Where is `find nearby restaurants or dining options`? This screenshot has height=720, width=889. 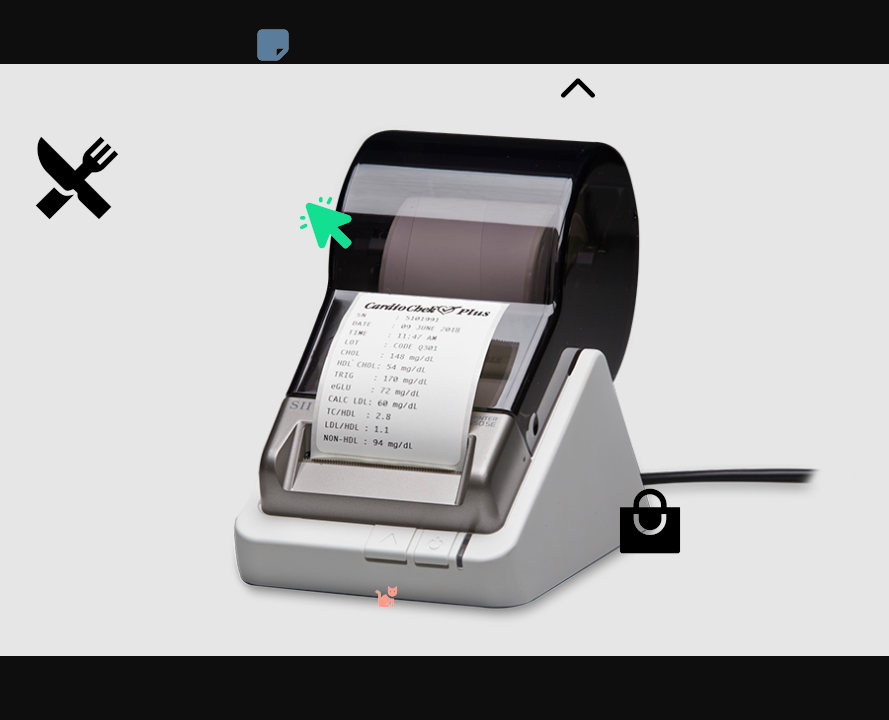 find nearby restaurants or dining options is located at coordinates (77, 178).